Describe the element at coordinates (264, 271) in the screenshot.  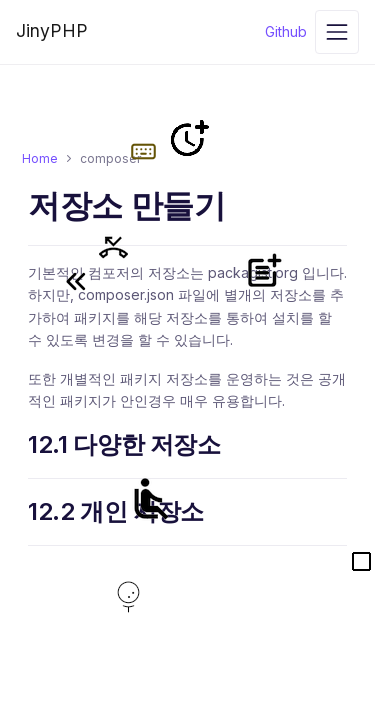
I see `create a new post or document` at that location.